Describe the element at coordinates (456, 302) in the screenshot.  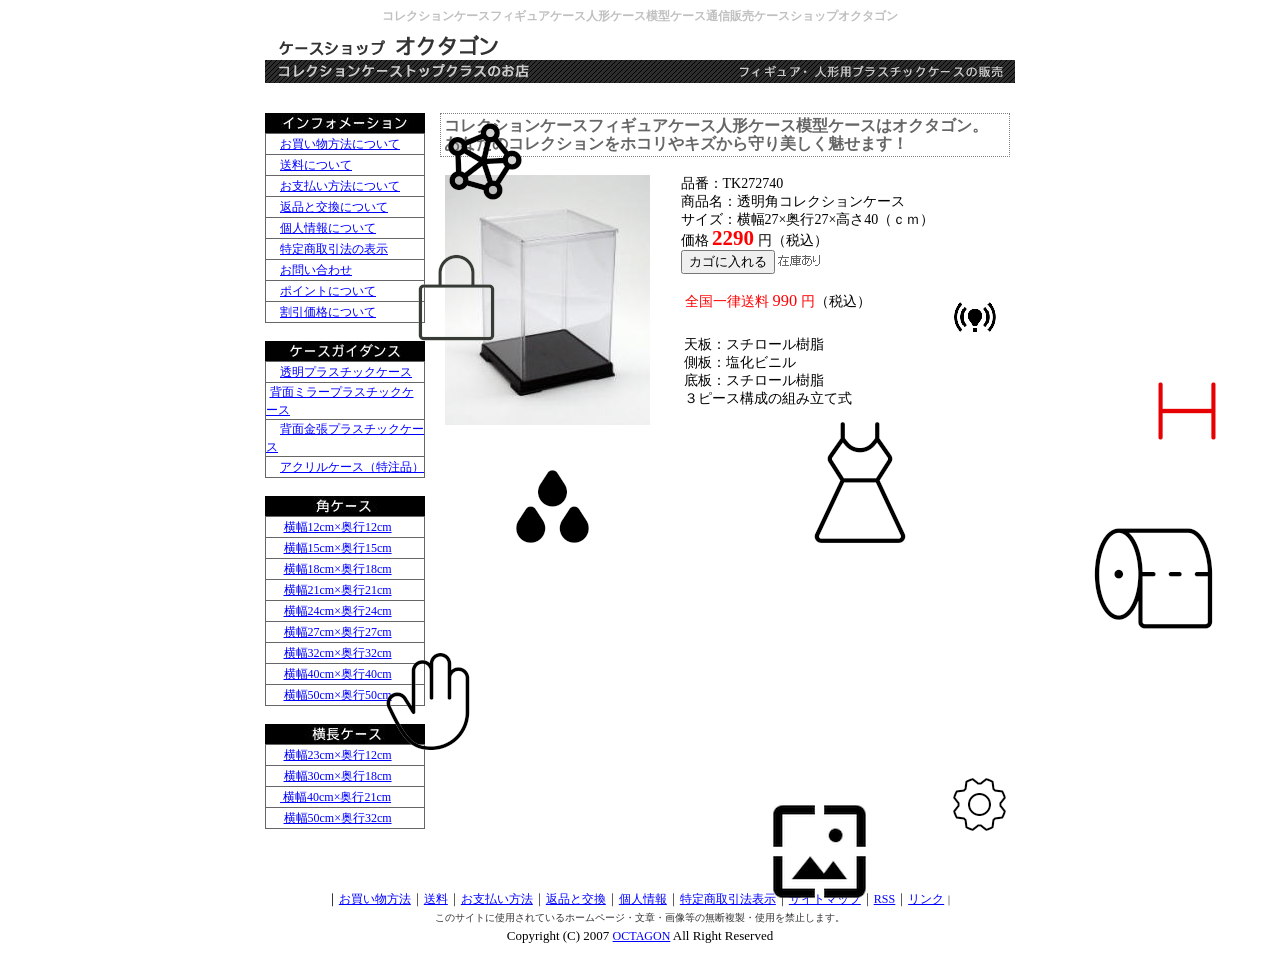
I see `lock or secure this item` at that location.